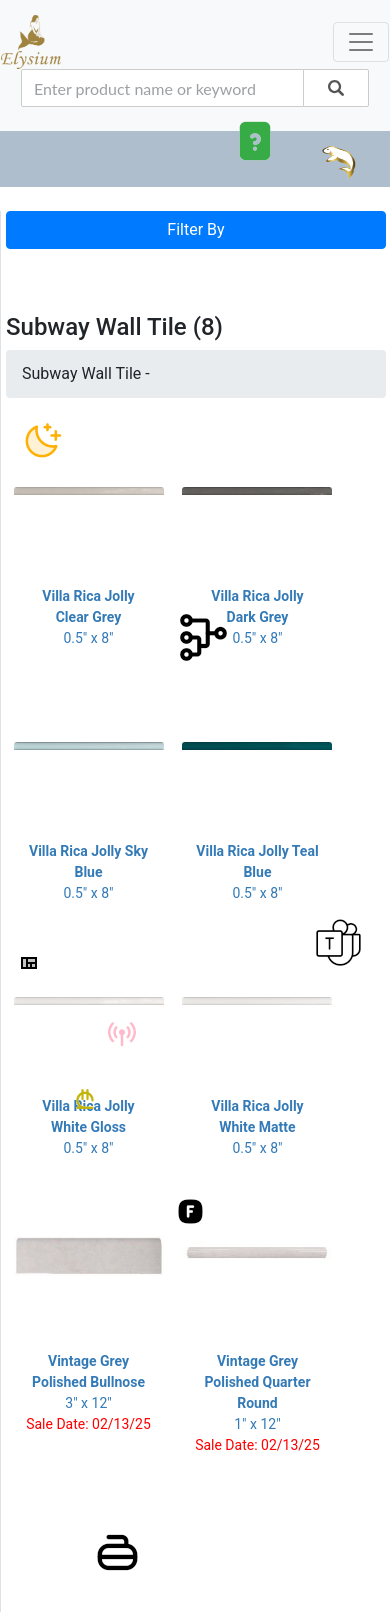  What do you see at coordinates (122, 1034) in the screenshot?
I see `start a live broadcast or stream` at bounding box center [122, 1034].